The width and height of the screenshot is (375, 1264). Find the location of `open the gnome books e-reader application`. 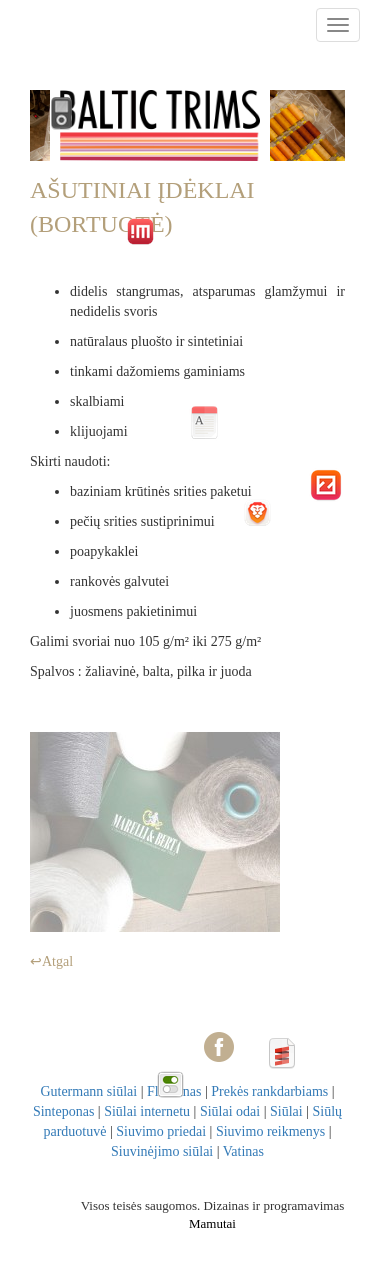

open the gnome books e-reader application is located at coordinates (204, 422).